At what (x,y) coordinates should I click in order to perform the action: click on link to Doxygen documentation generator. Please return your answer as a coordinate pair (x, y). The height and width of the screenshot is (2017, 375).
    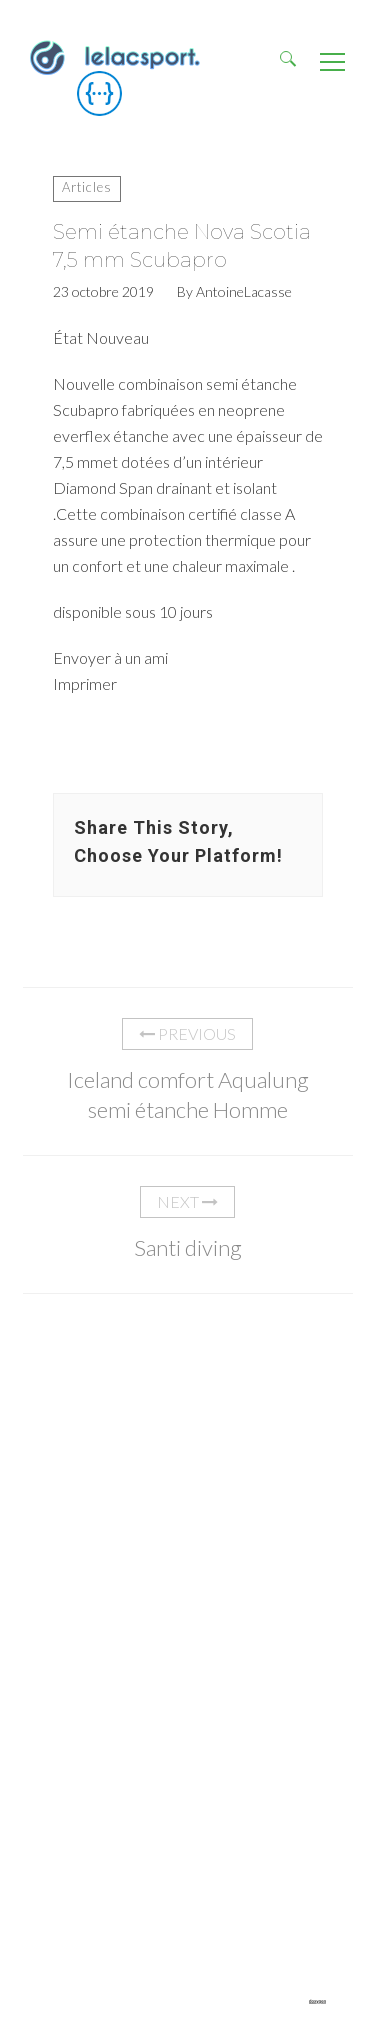
    Looking at the image, I should click on (317, 2001).